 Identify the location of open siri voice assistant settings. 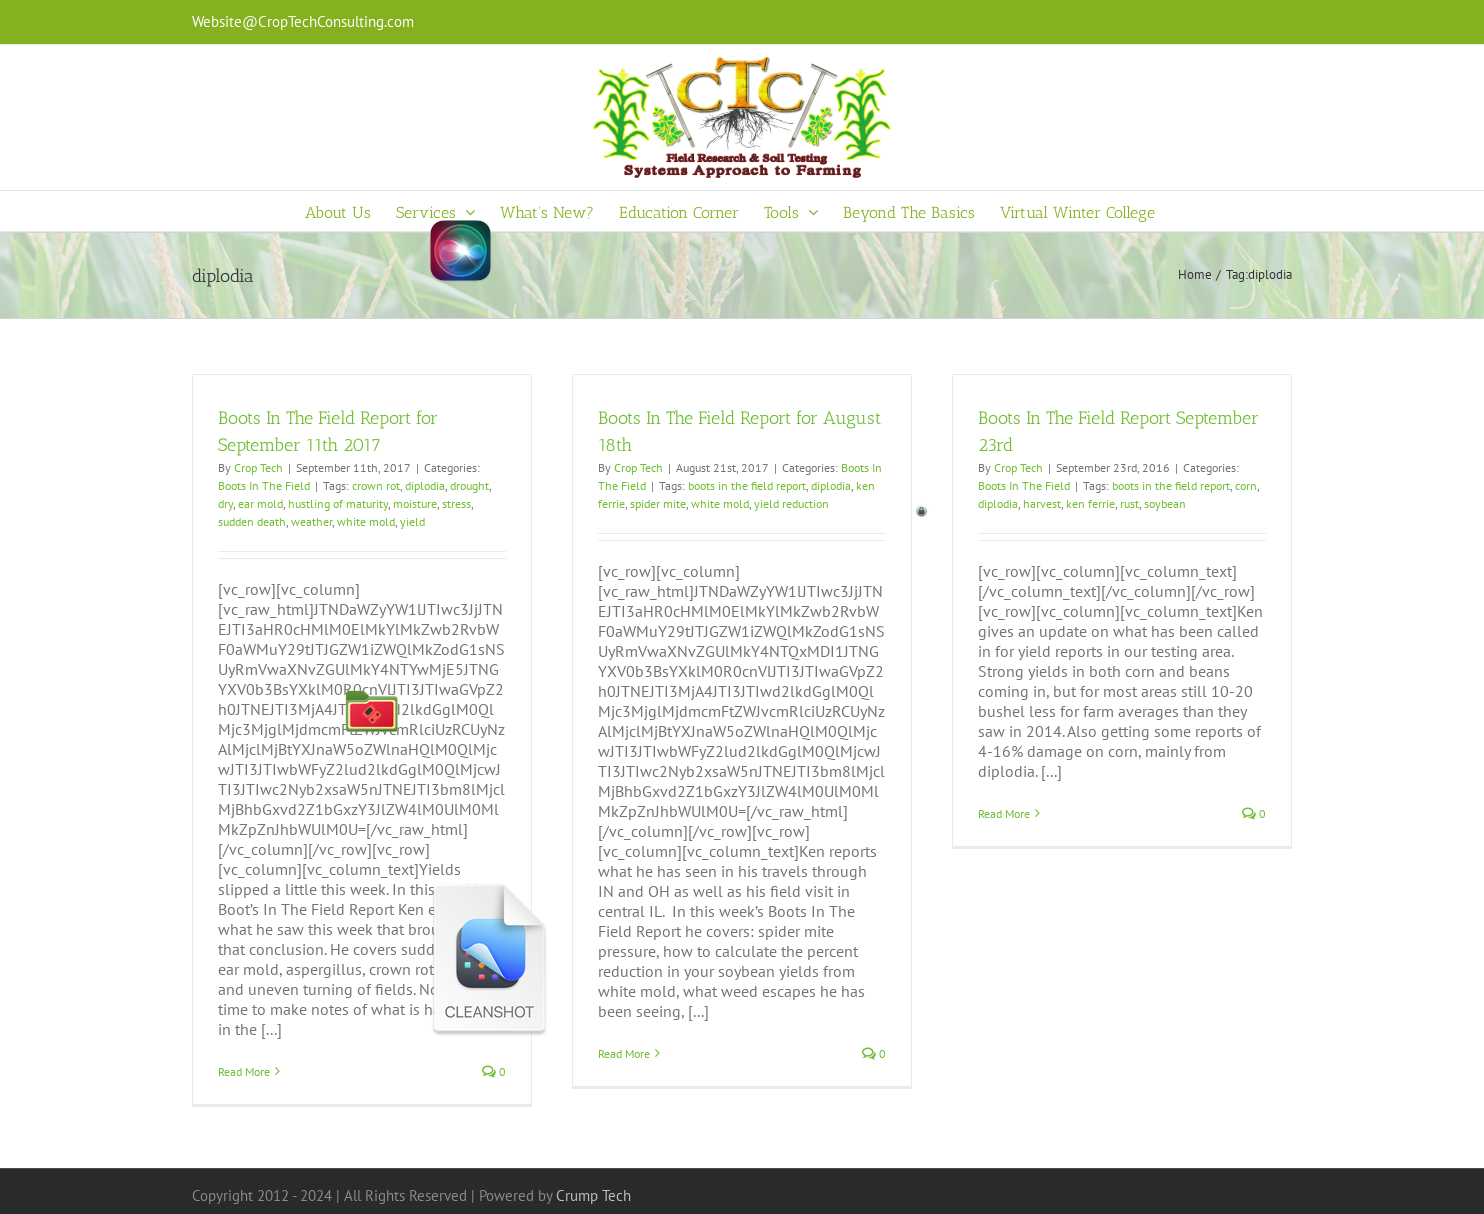
(460, 250).